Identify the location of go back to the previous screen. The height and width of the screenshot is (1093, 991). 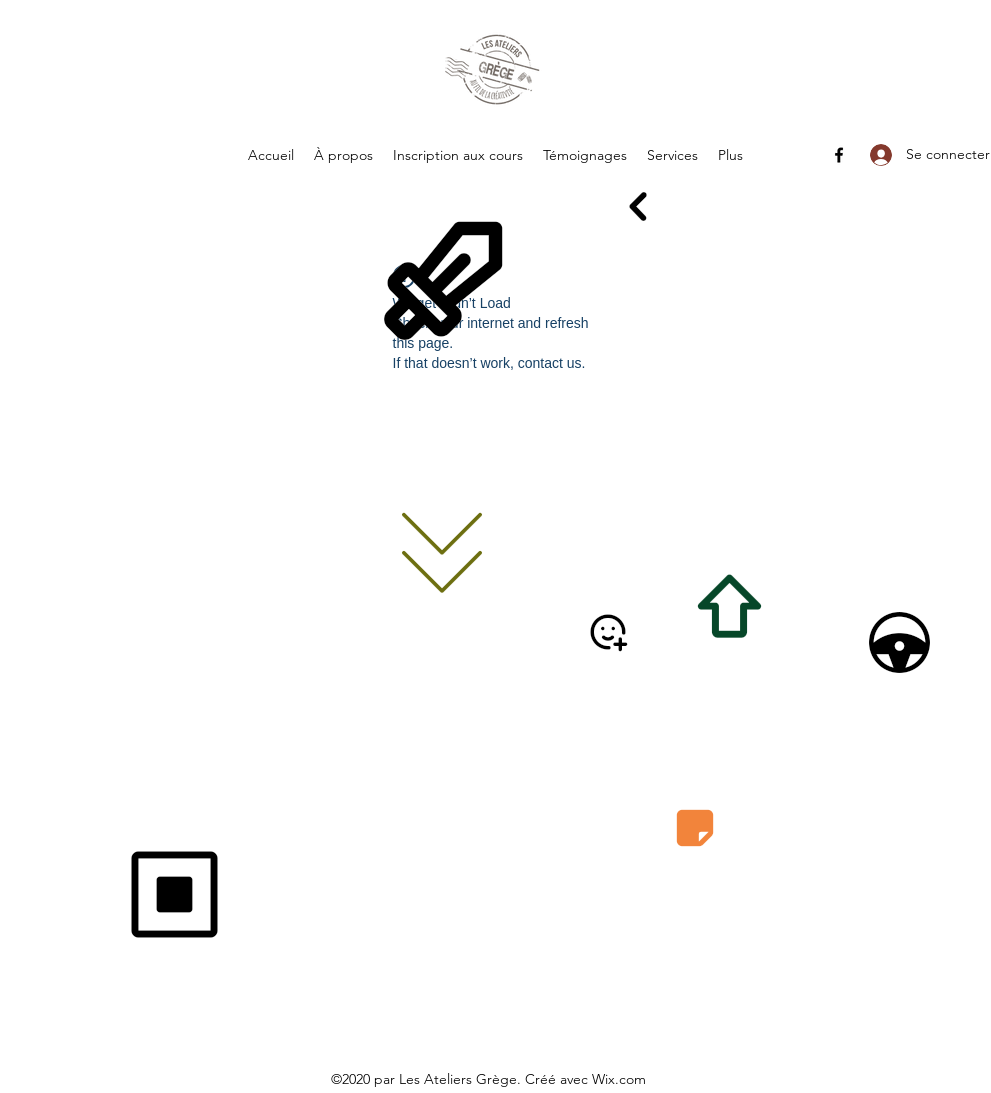
(639, 206).